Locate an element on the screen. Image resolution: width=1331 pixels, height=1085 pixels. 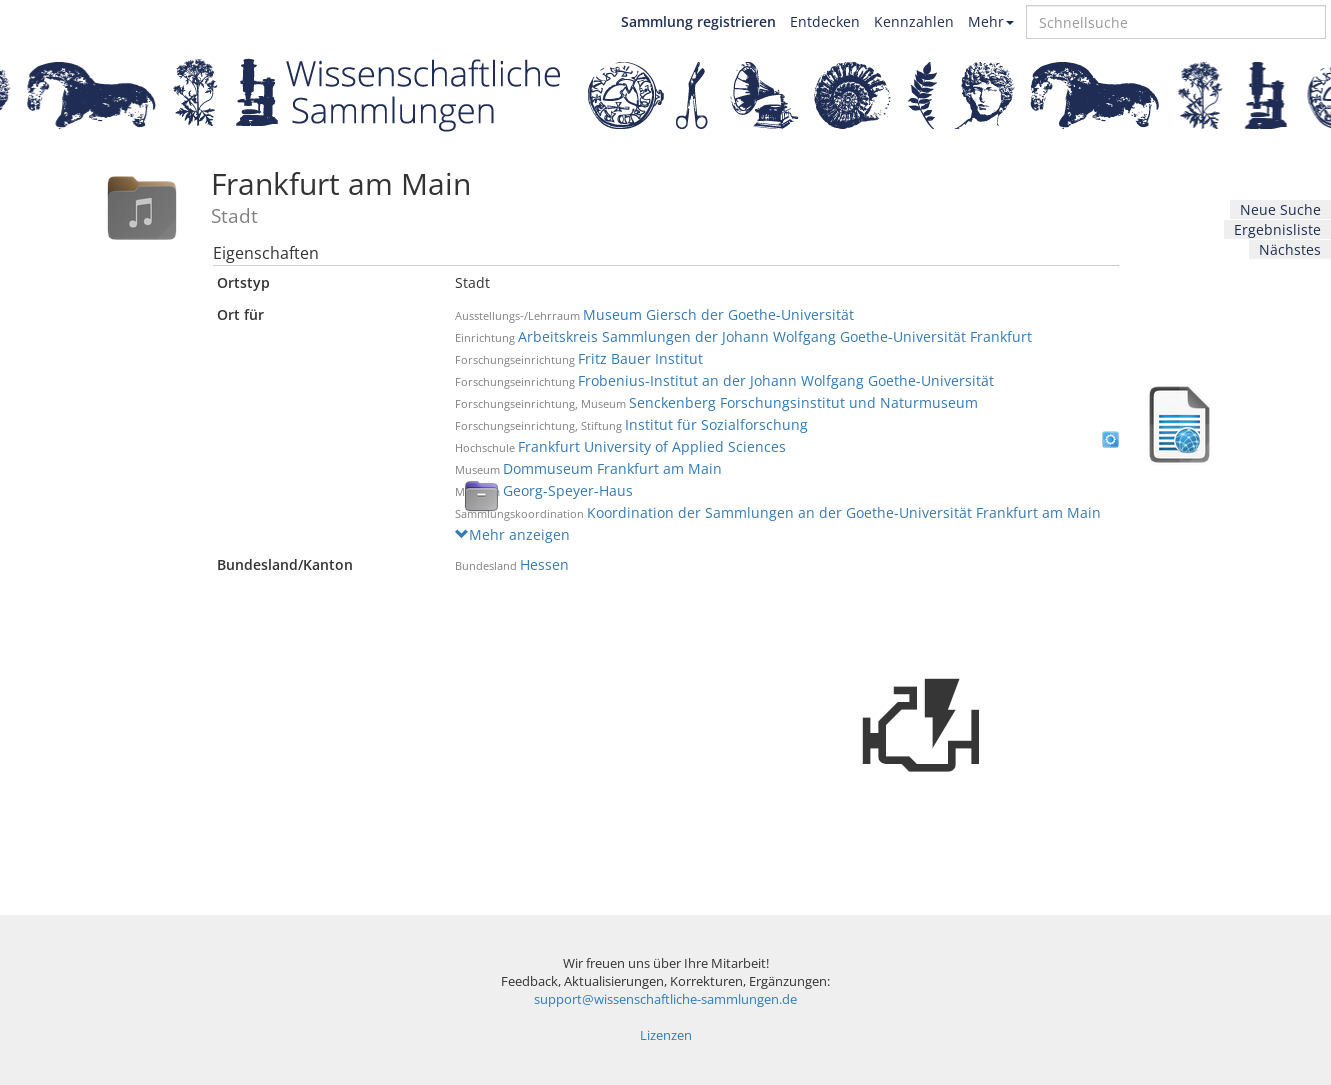
check engine diagnostic alerts is located at coordinates (917, 733).